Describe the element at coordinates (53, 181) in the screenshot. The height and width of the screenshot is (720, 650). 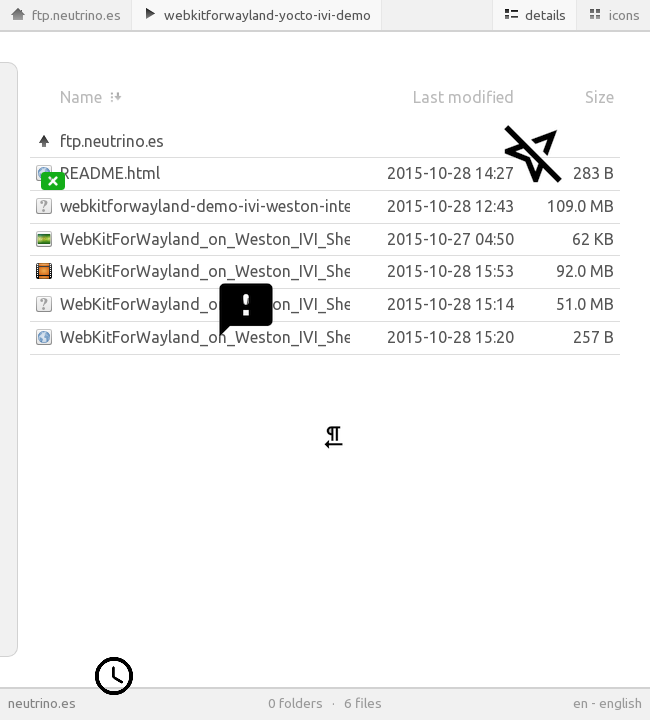
I see `close the current window` at that location.